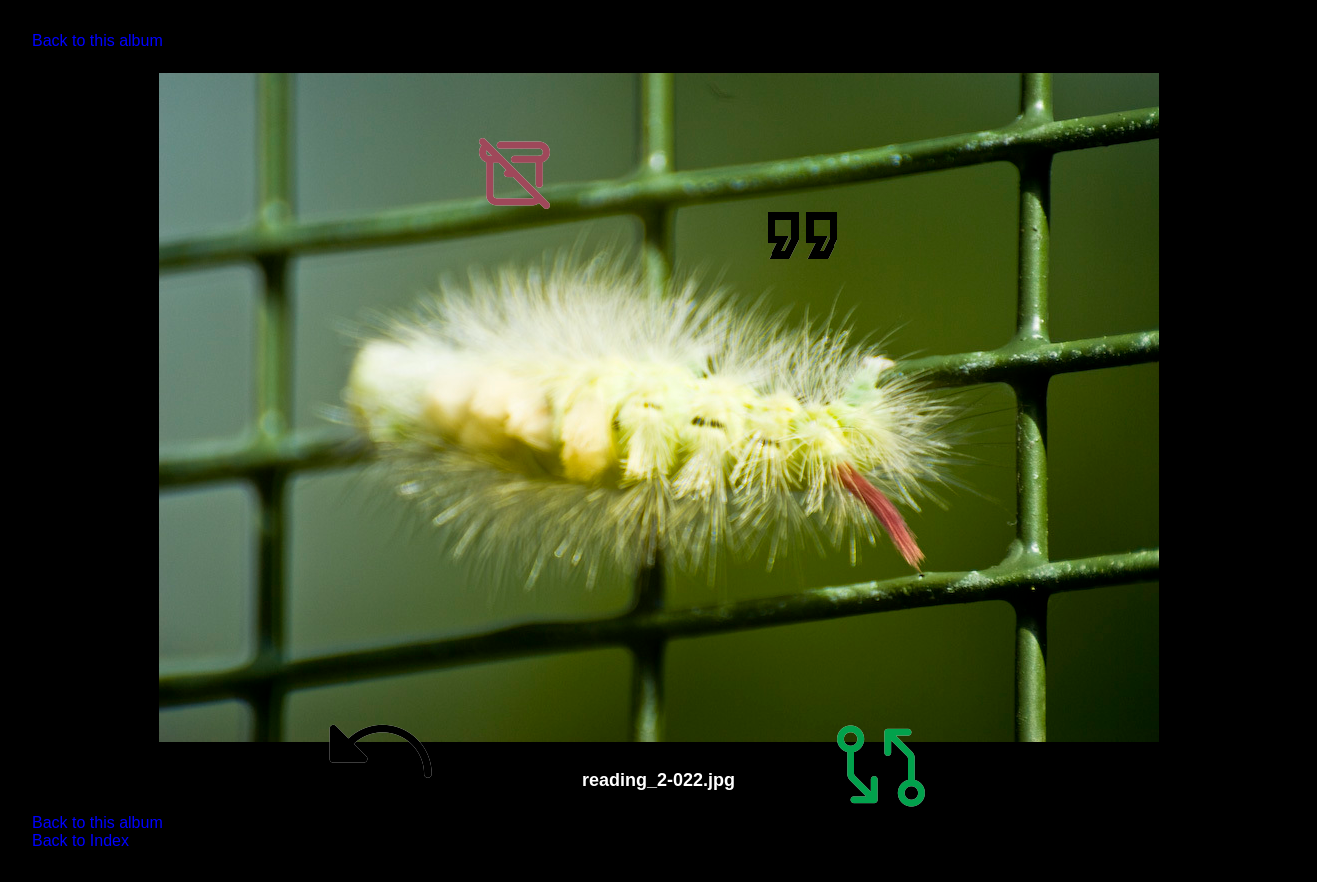 The height and width of the screenshot is (882, 1317). I want to click on insert a block quote, so click(802, 235).